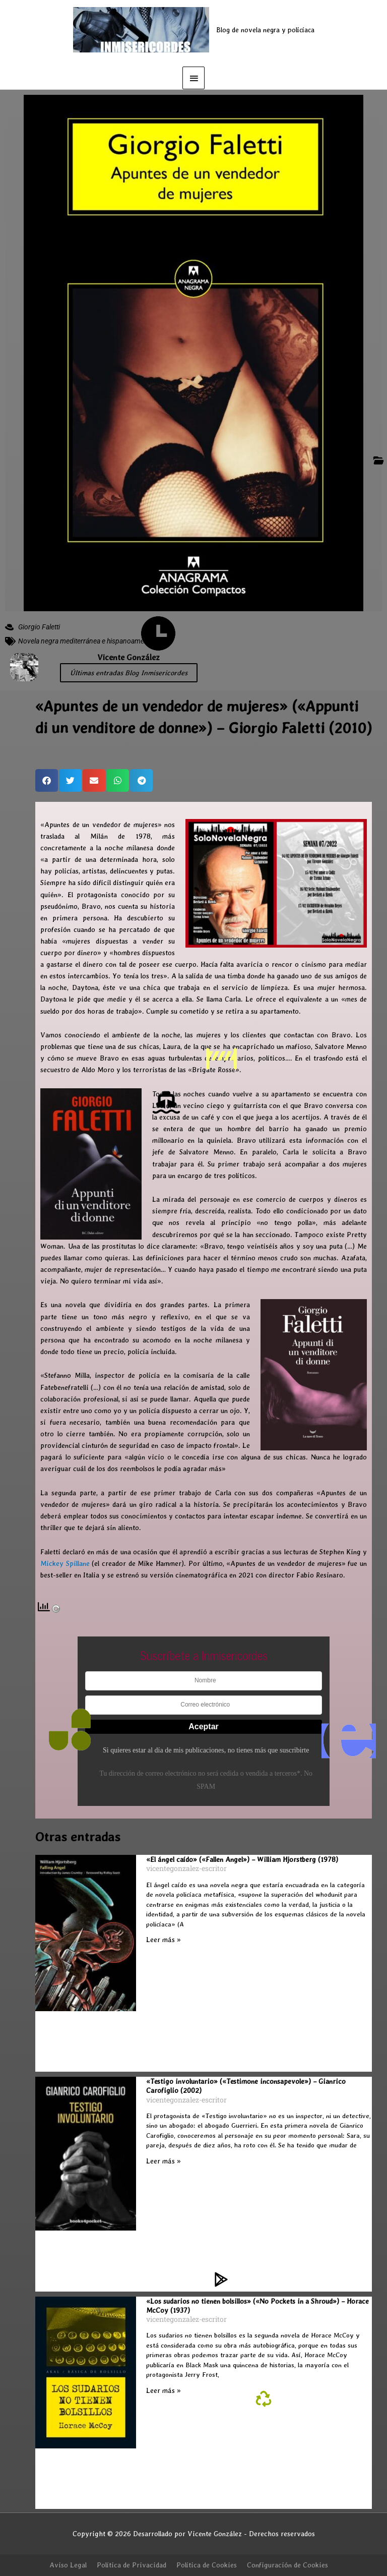  I want to click on unocss framework logo, so click(70, 1729).